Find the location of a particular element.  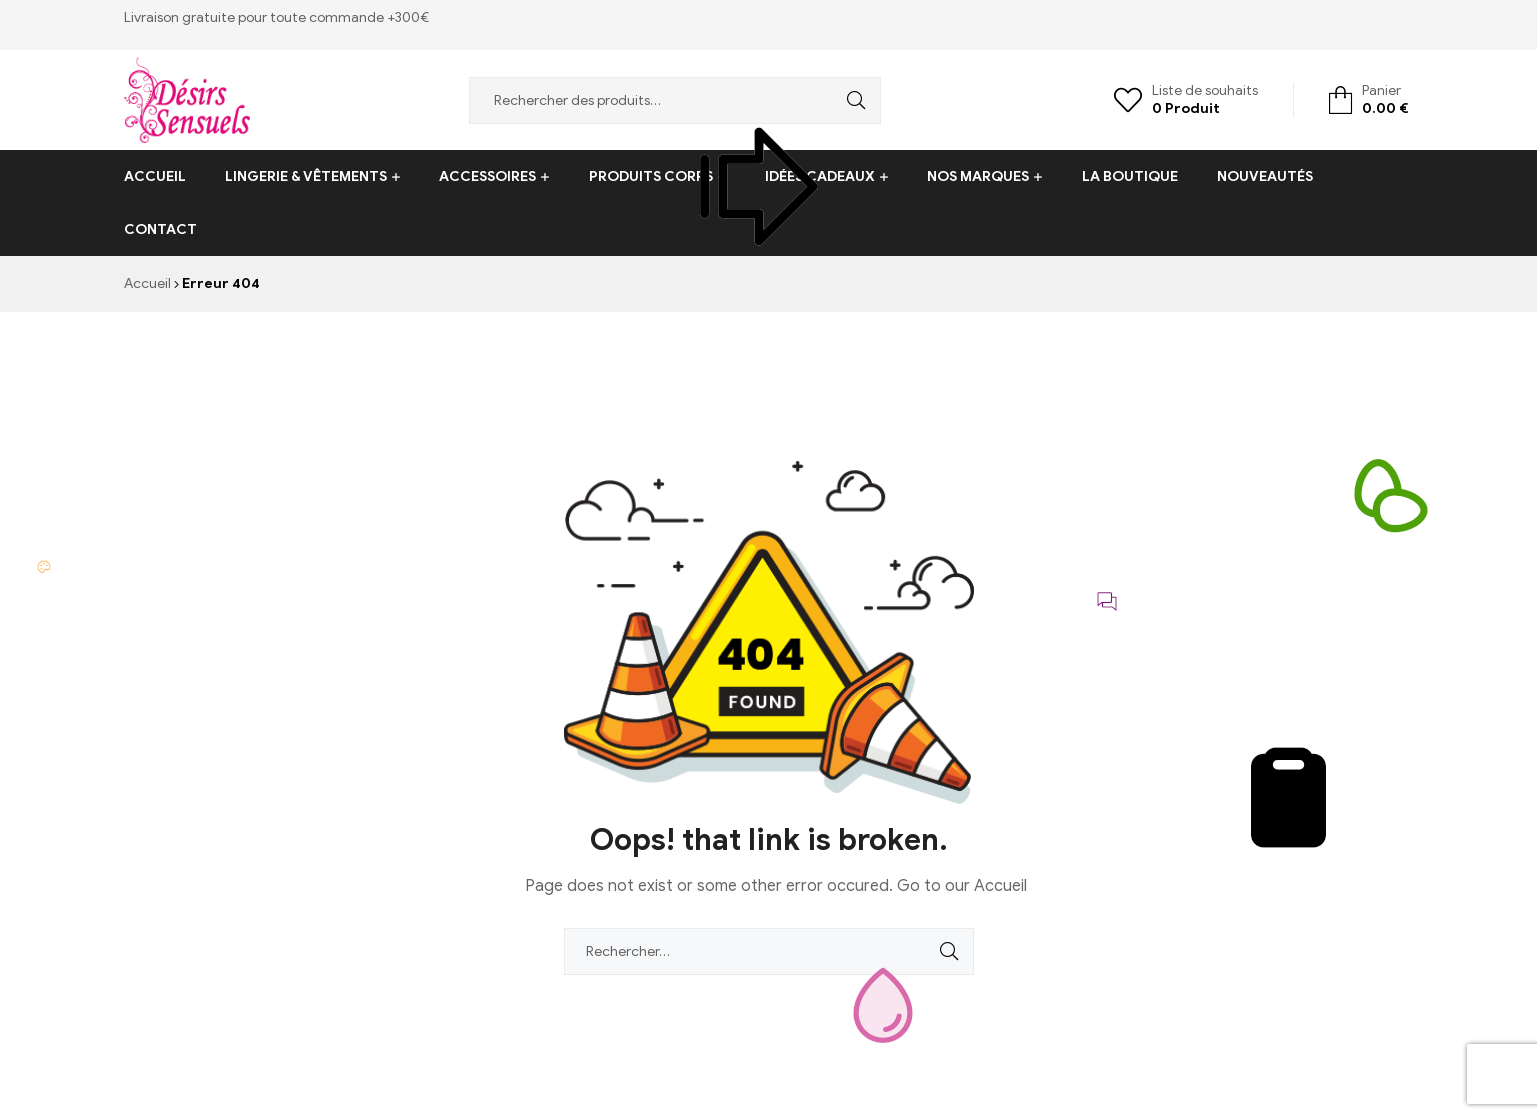

copy to clipboard is located at coordinates (1288, 797).